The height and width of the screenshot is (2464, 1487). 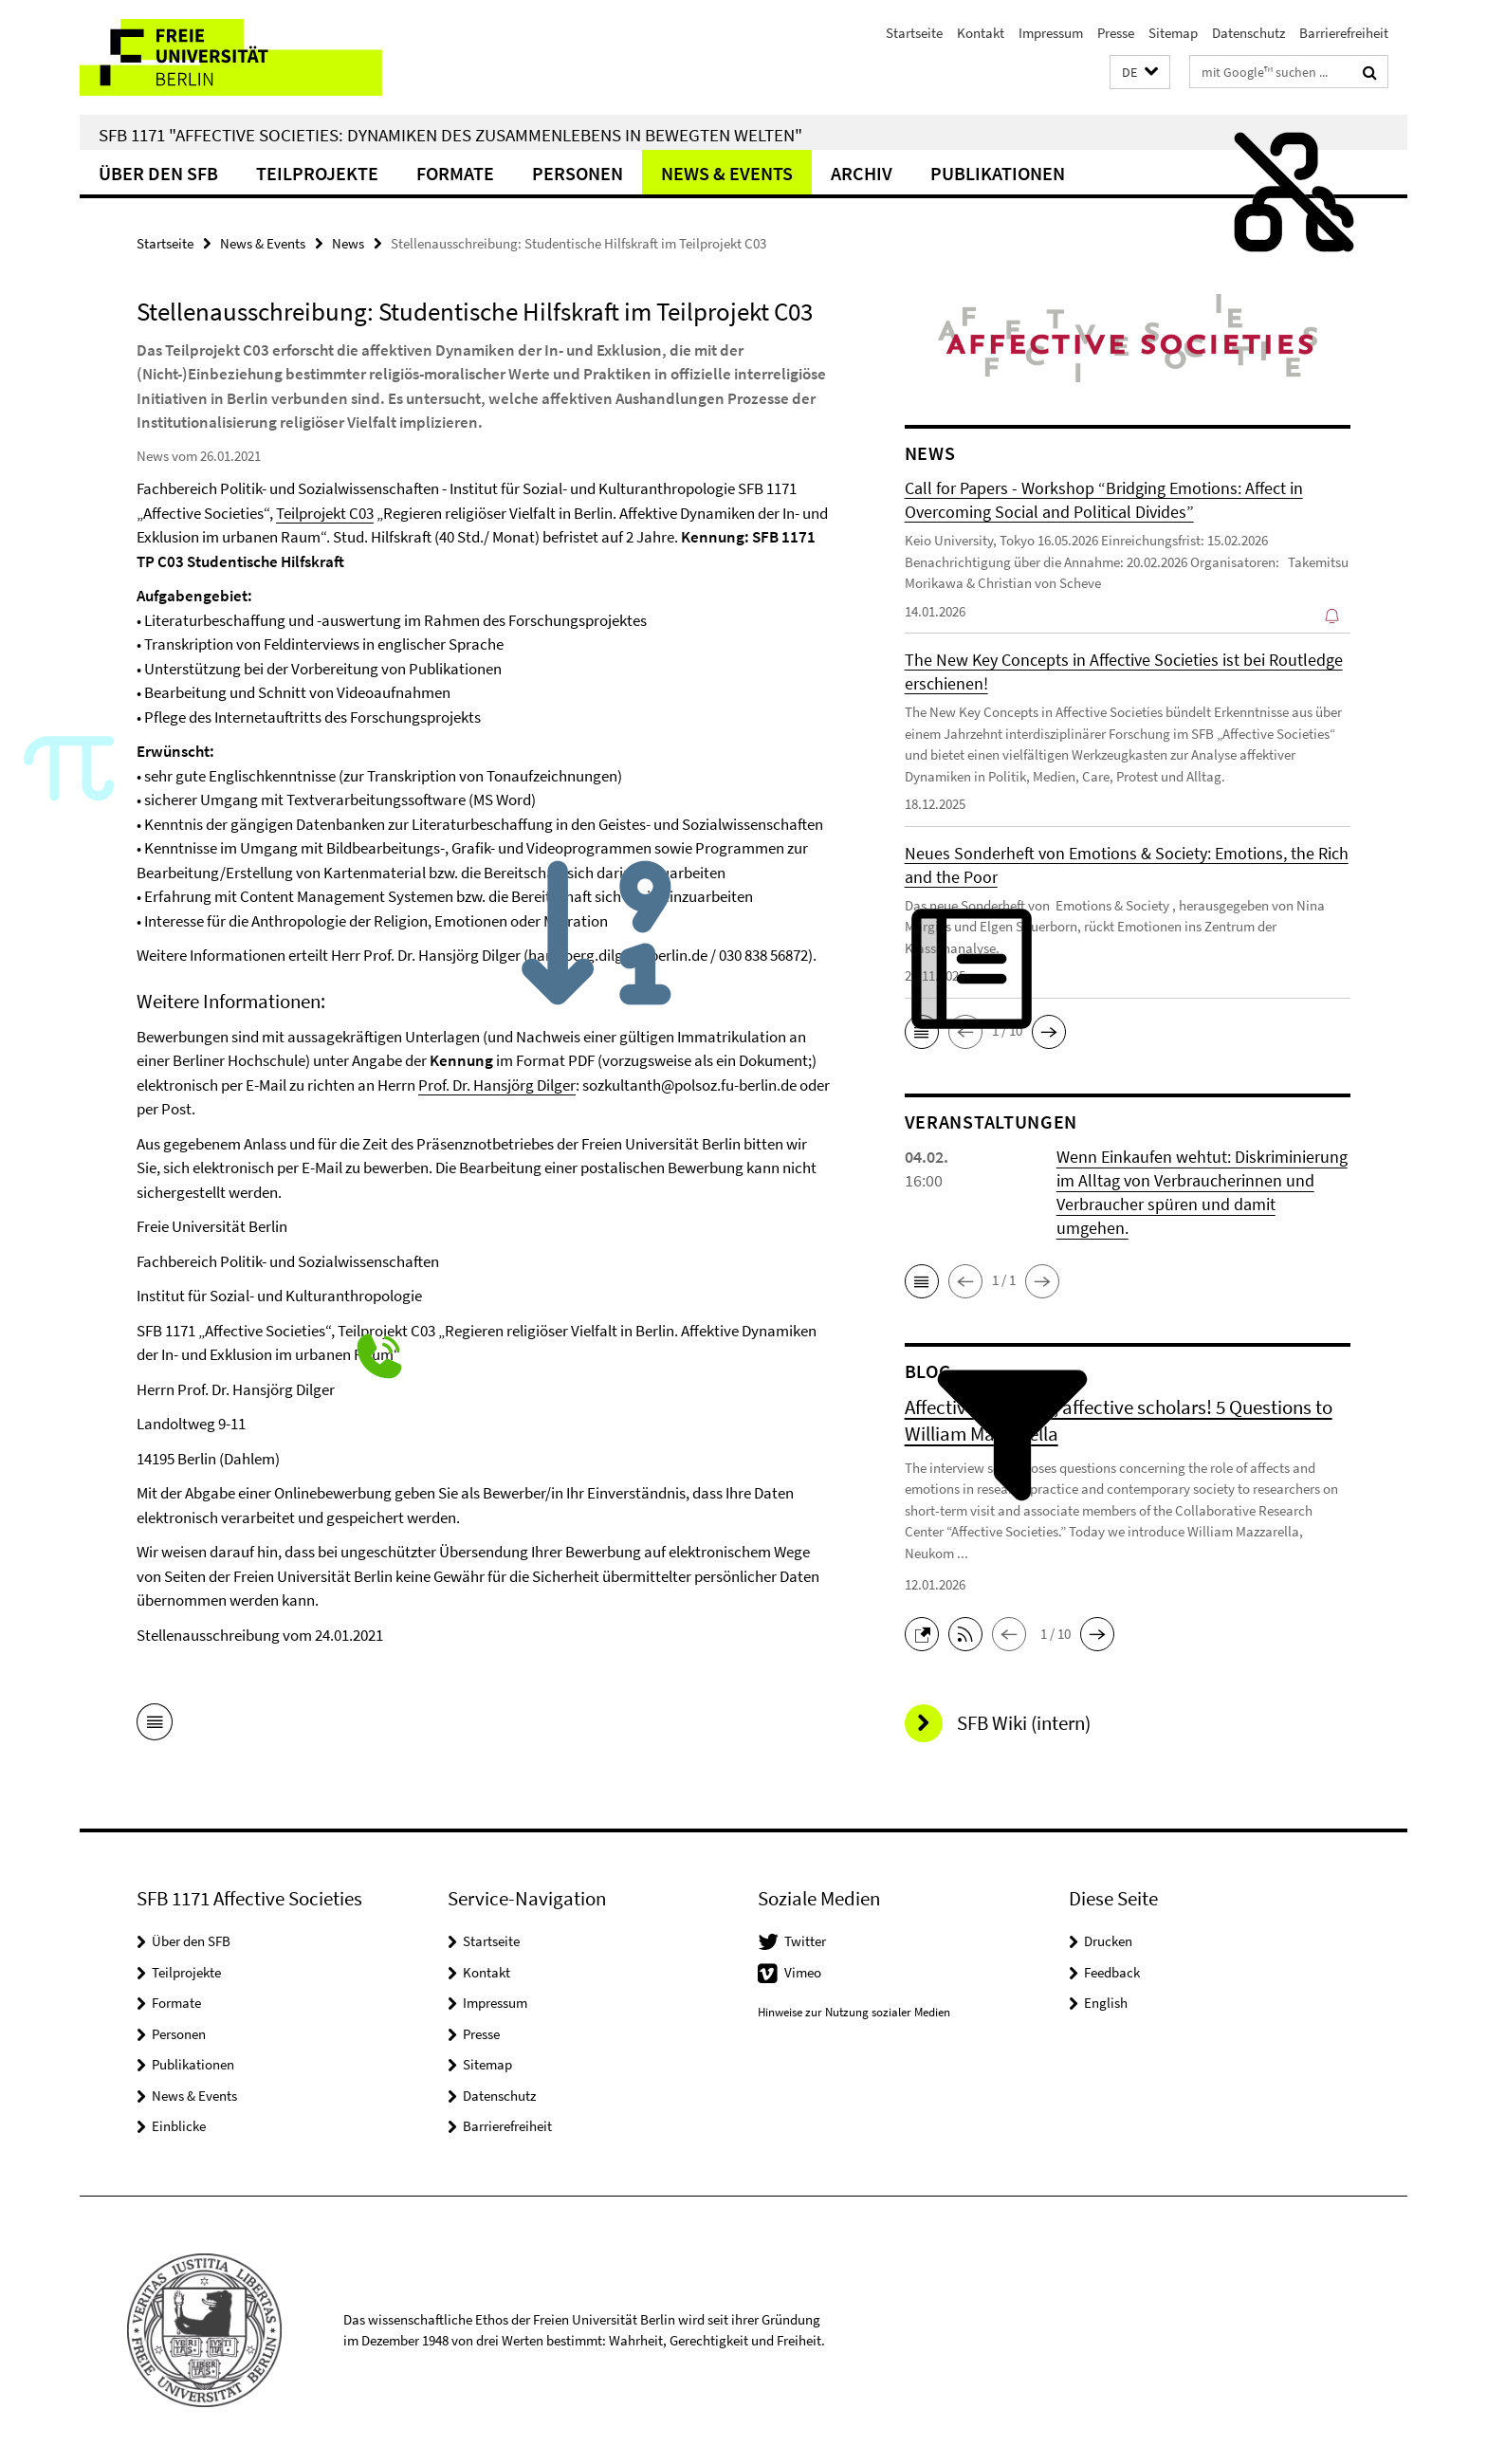 What do you see at coordinates (1012, 1425) in the screenshot?
I see `filter or sort content` at bounding box center [1012, 1425].